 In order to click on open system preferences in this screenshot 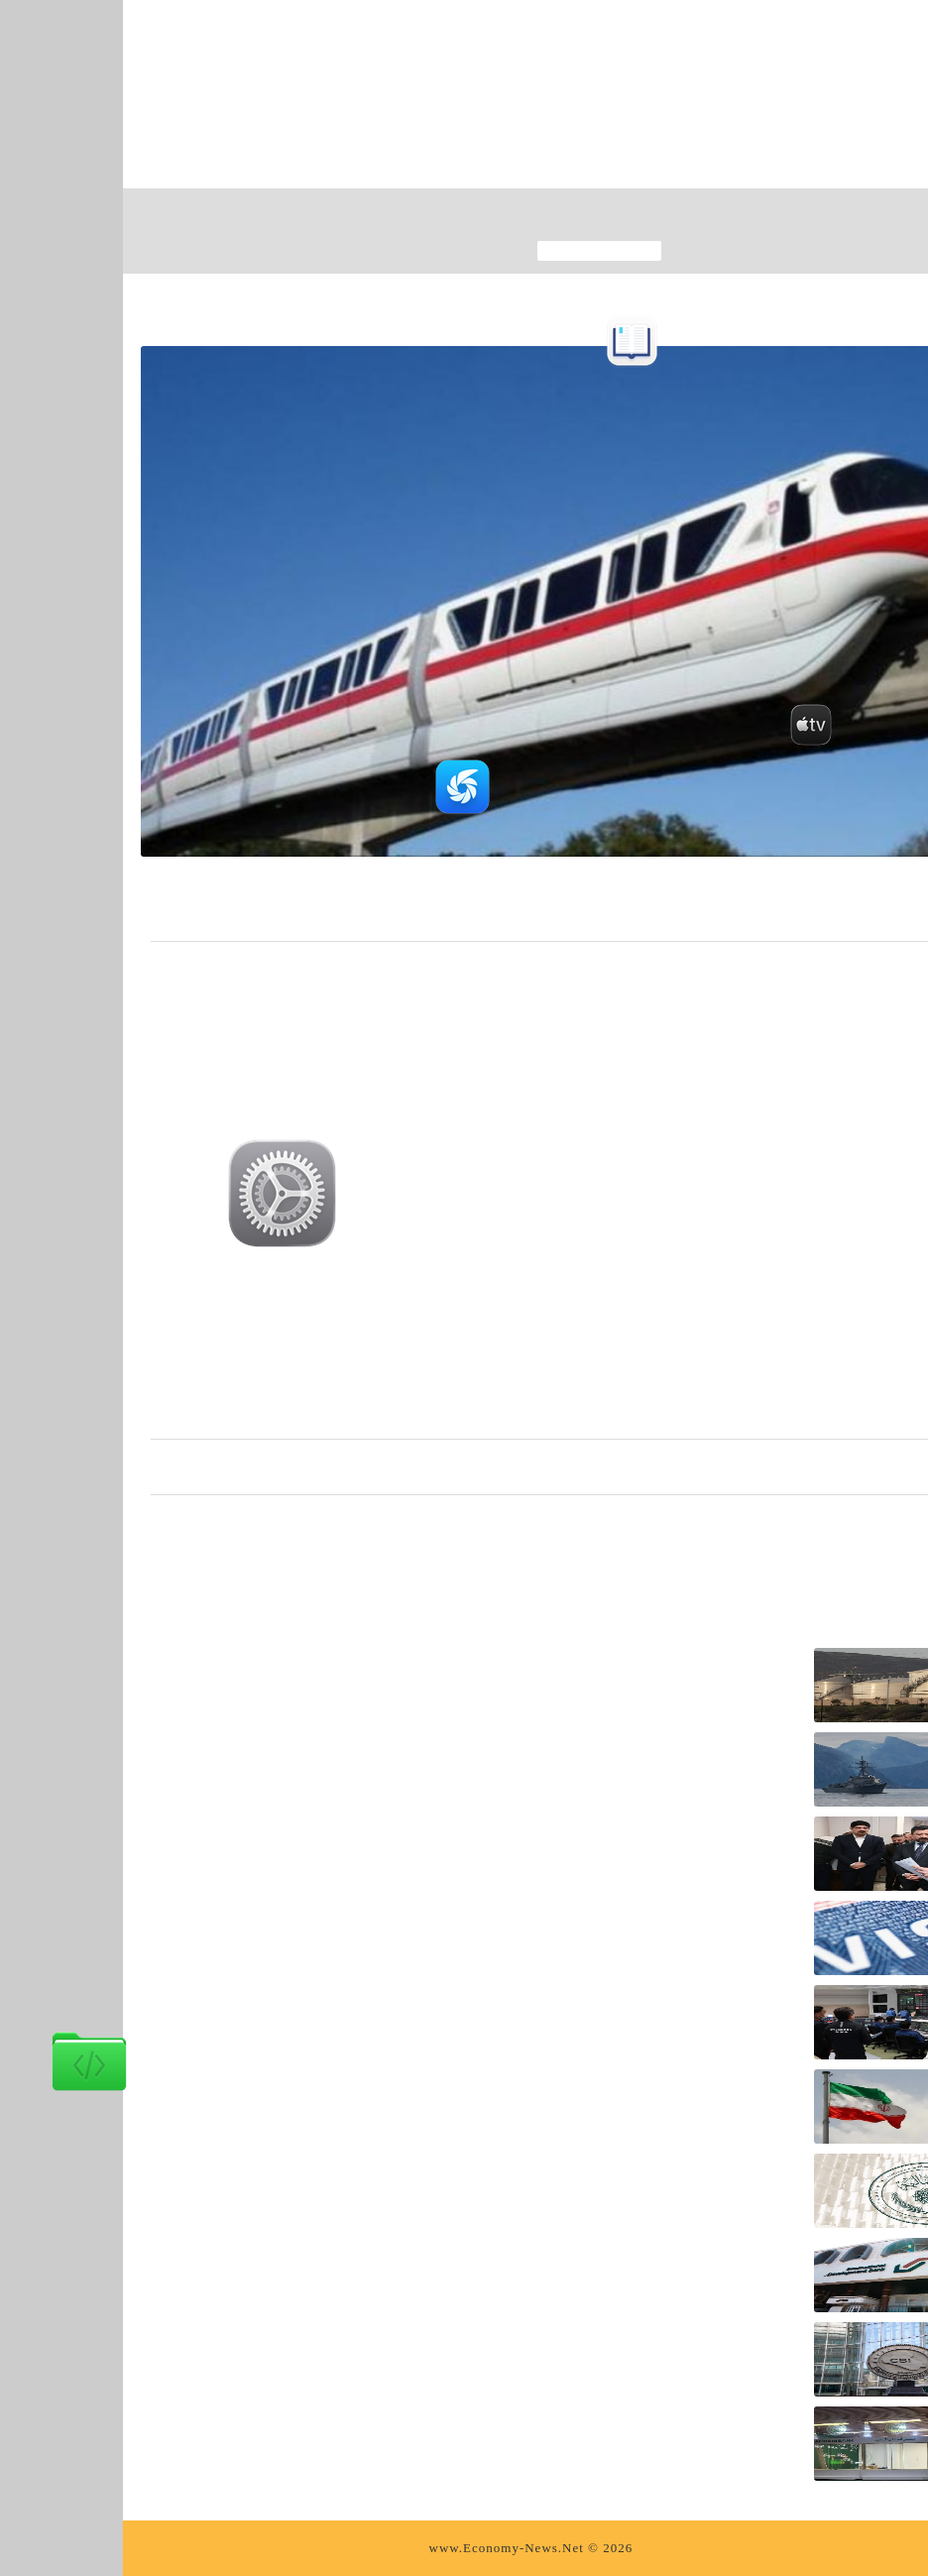, I will do `click(282, 1193)`.